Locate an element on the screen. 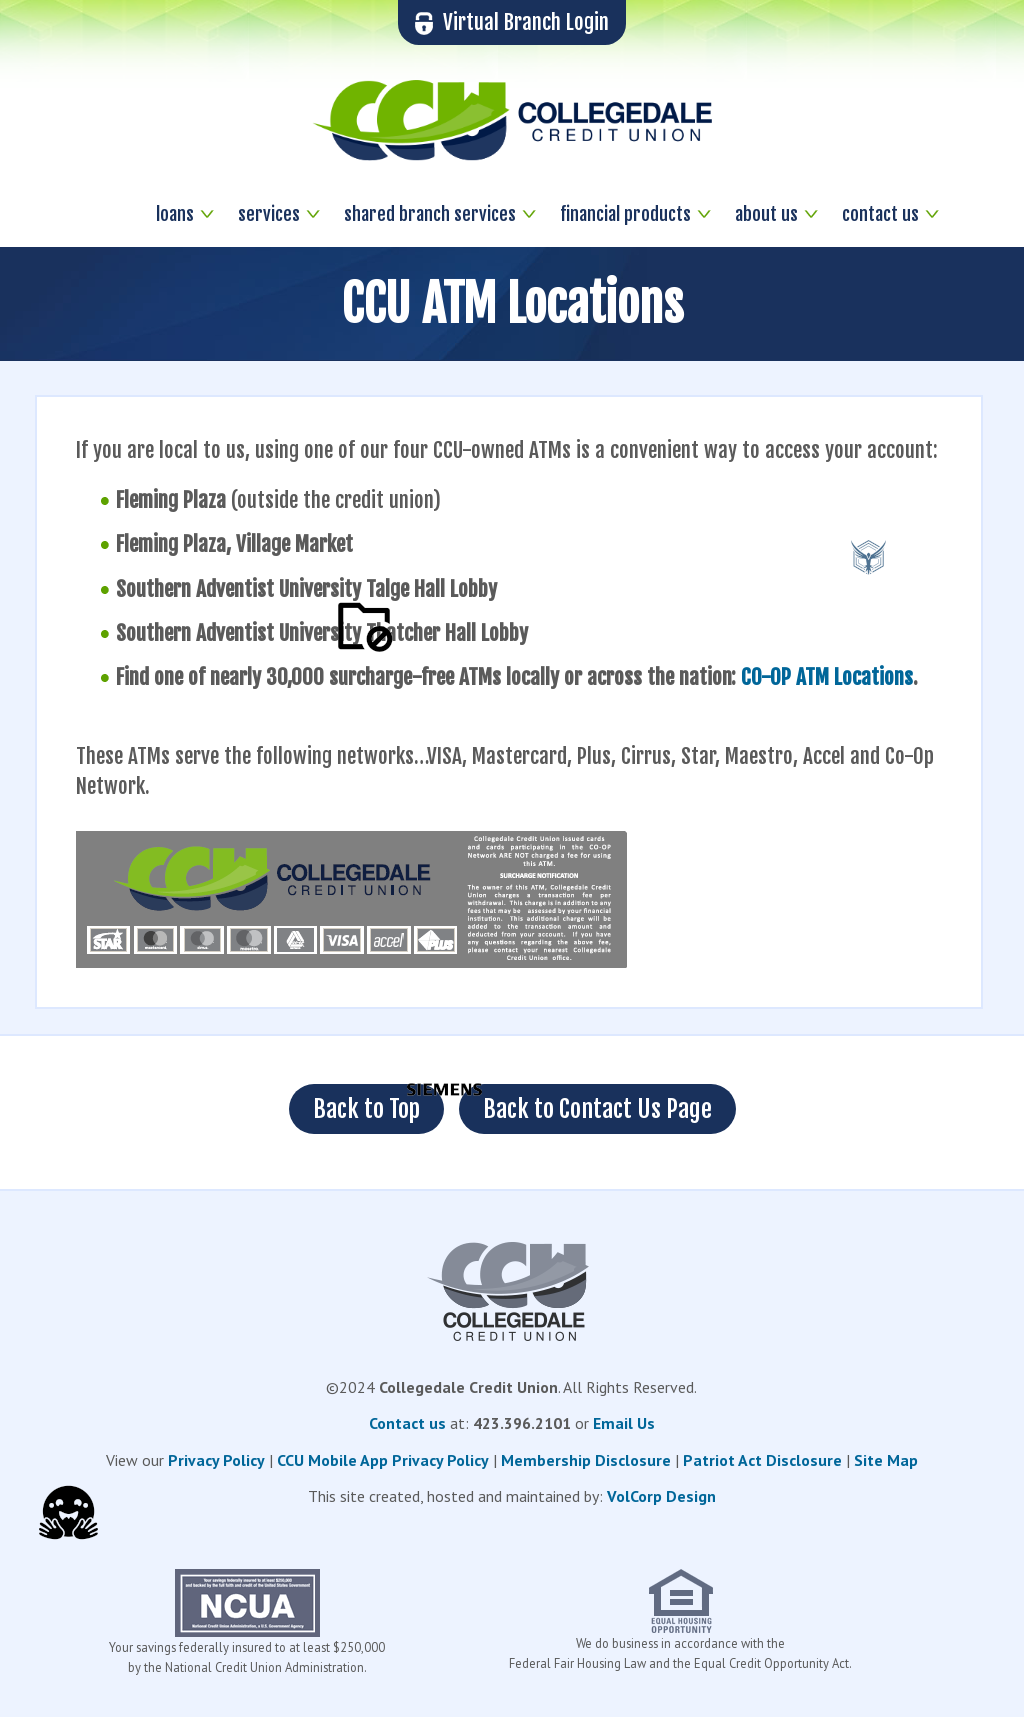 The image size is (1024, 1717). stackhawk application security testing platform logo is located at coordinates (868, 557).